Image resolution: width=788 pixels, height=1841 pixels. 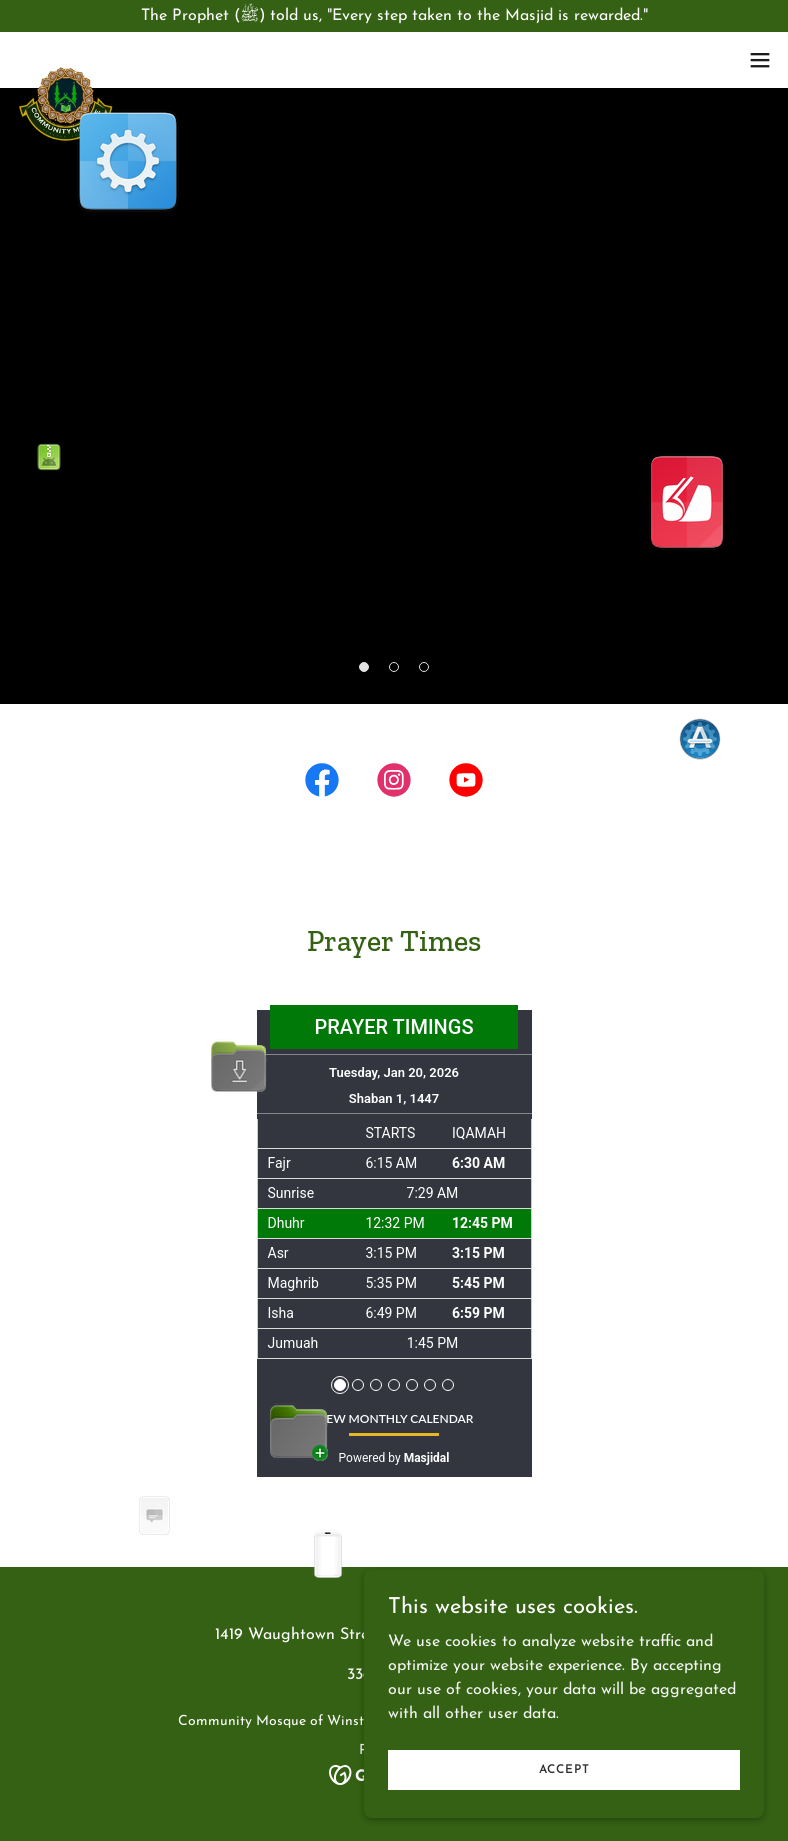 I want to click on access airport extreme router settings, so click(x=328, y=1553).